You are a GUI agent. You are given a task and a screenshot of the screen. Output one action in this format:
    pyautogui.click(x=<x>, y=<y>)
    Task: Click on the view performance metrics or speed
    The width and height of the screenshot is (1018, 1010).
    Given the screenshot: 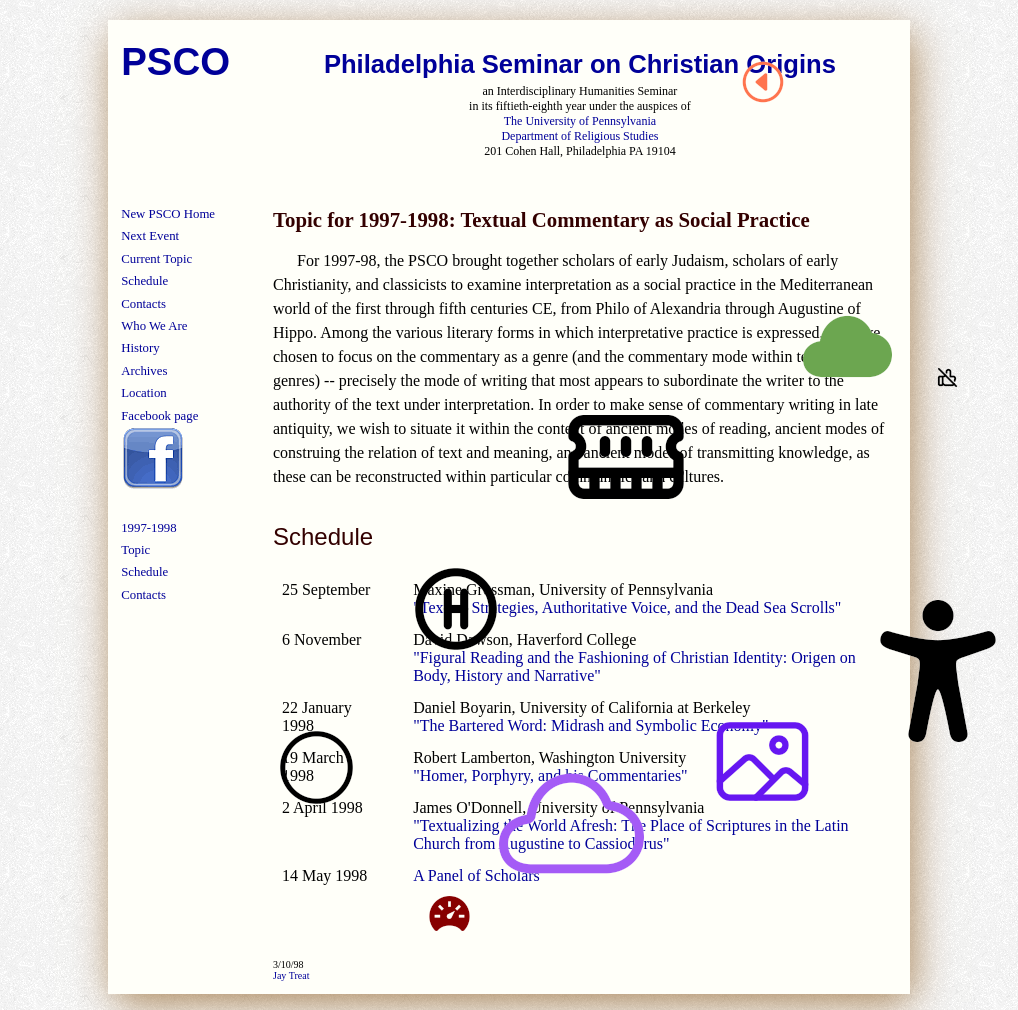 What is the action you would take?
    pyautogui.click(x=449, y=913)
    